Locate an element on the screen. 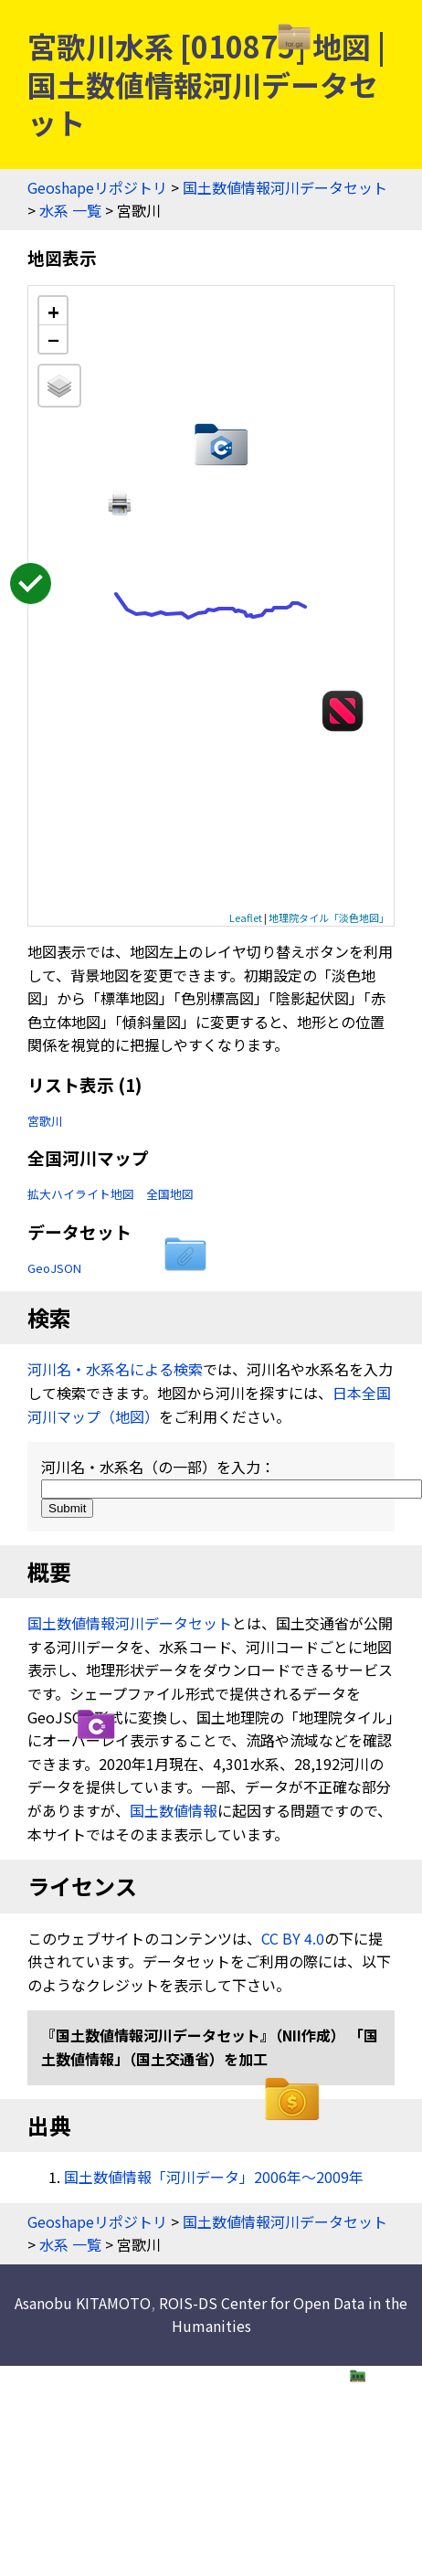 The image size is (422, 2576). access printer settings and preferences is located at coordinates (120, 504).